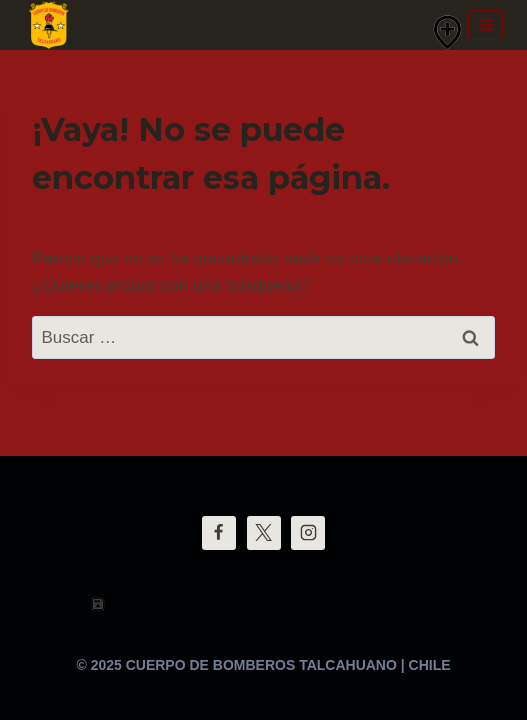 The image size is (527, 720). What do you see at coordinates (98, 604) in the screenshot?
I see `save current file or document` at bounding box center [98, 604].